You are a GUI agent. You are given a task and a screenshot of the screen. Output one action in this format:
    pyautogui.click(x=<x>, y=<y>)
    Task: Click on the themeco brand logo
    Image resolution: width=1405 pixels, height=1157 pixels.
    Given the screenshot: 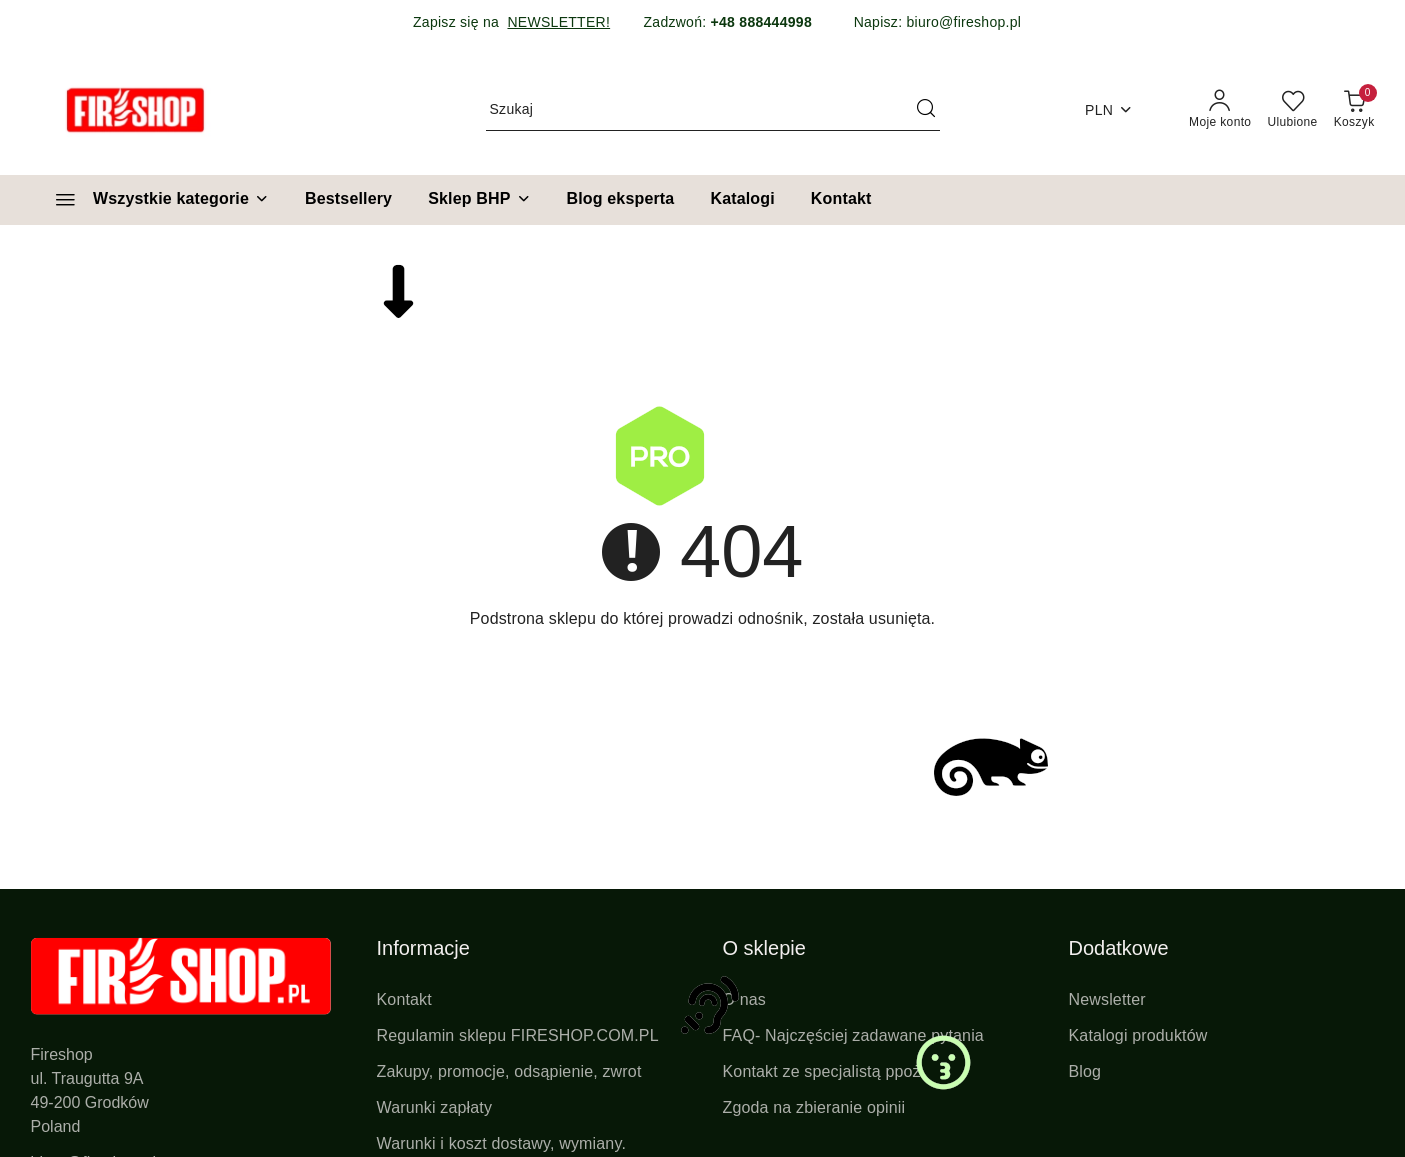 What is the action you would take?
    pyautogui.click(x=660, y=456)
    